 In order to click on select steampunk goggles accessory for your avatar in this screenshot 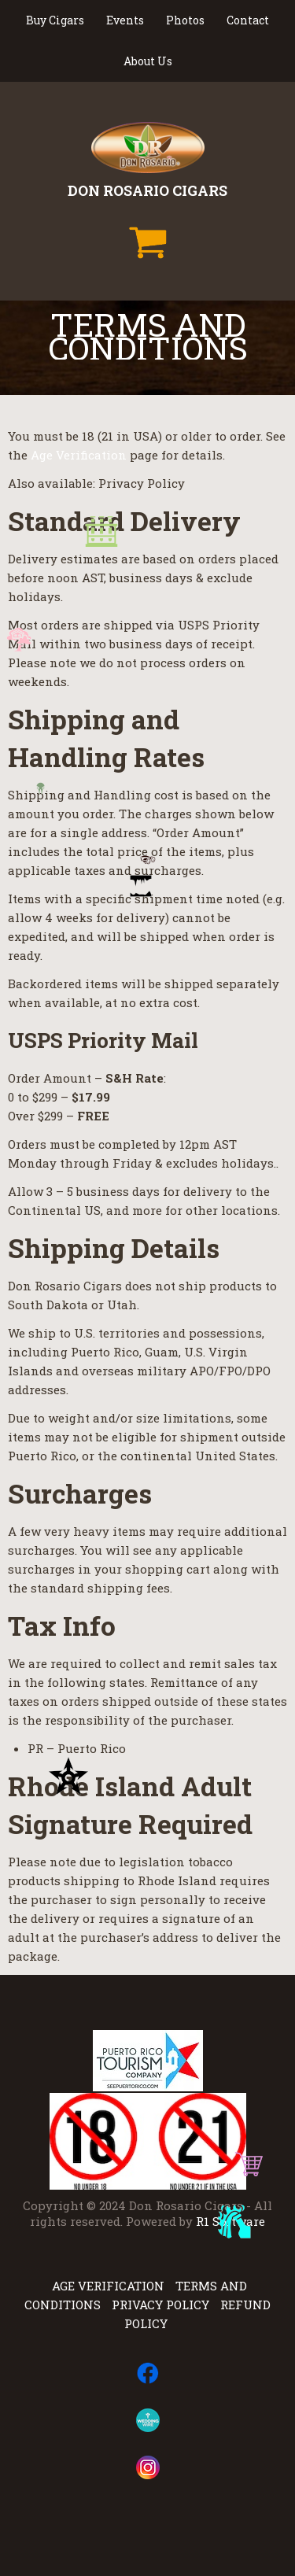, I will do `click(148, 860)`.